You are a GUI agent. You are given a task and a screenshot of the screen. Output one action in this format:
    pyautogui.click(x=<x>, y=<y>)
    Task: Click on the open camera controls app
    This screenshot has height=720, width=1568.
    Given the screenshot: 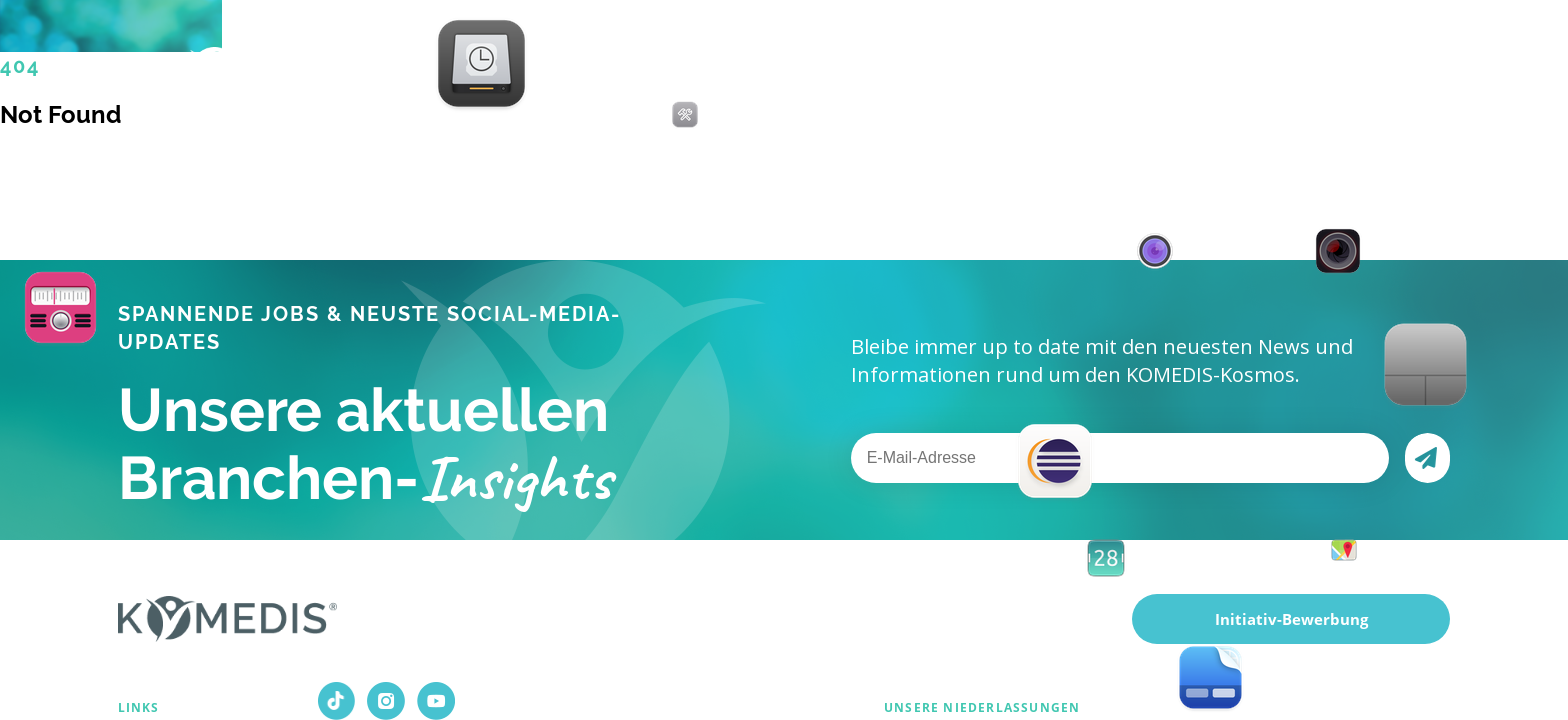 What is the action you would take?
    pyautogui.click(x=1338, y=251)
    